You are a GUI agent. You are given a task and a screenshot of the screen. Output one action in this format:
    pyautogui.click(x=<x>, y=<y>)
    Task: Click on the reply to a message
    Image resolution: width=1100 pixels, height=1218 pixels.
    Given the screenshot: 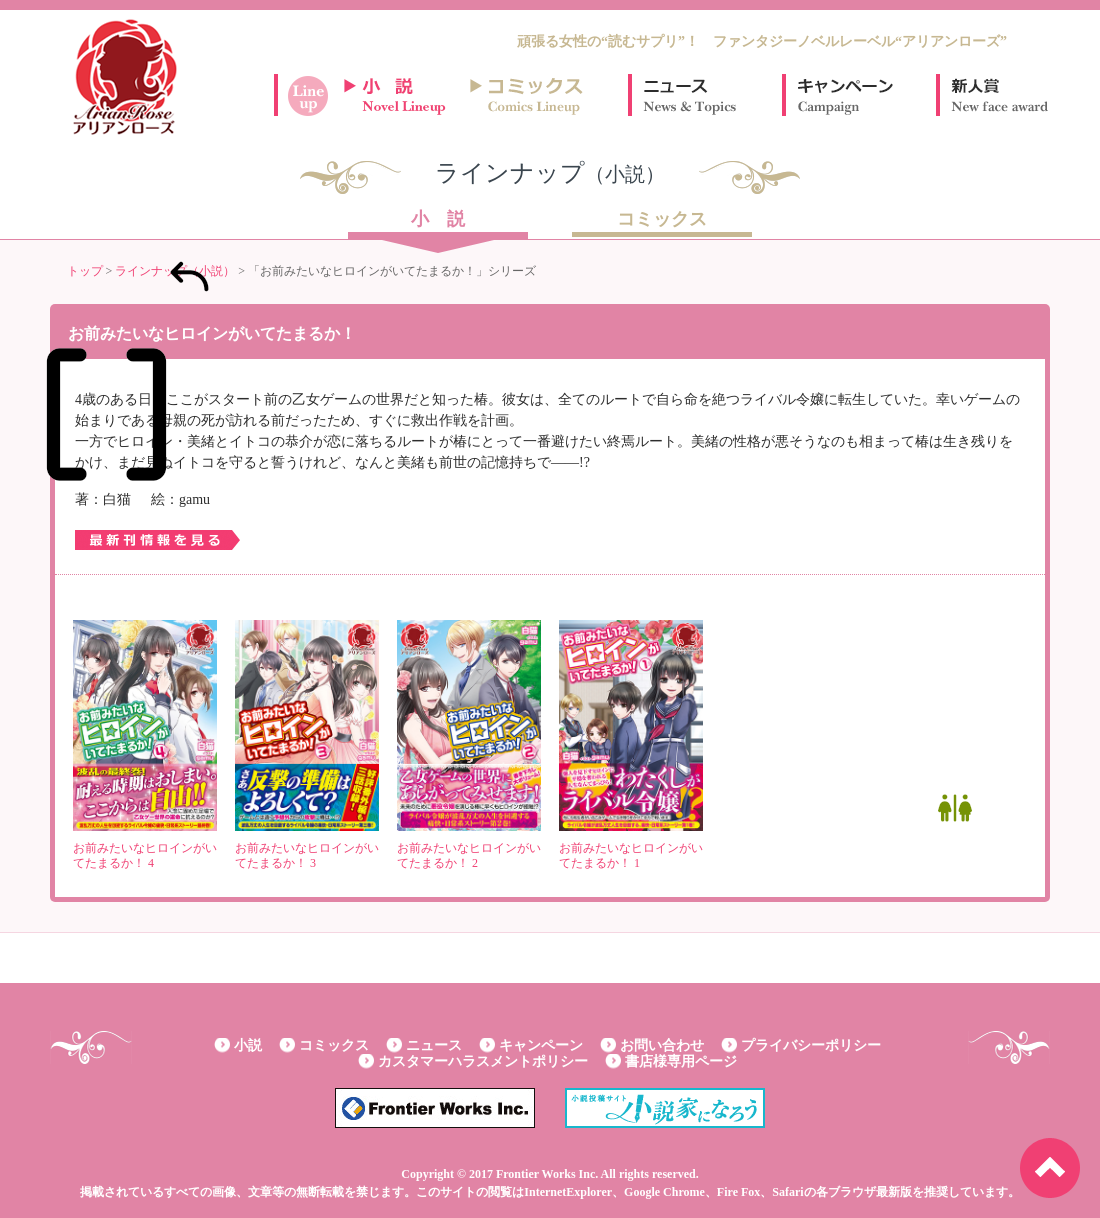 What is the action you would take?
    pyautogui.click(x=189, y=276)
    